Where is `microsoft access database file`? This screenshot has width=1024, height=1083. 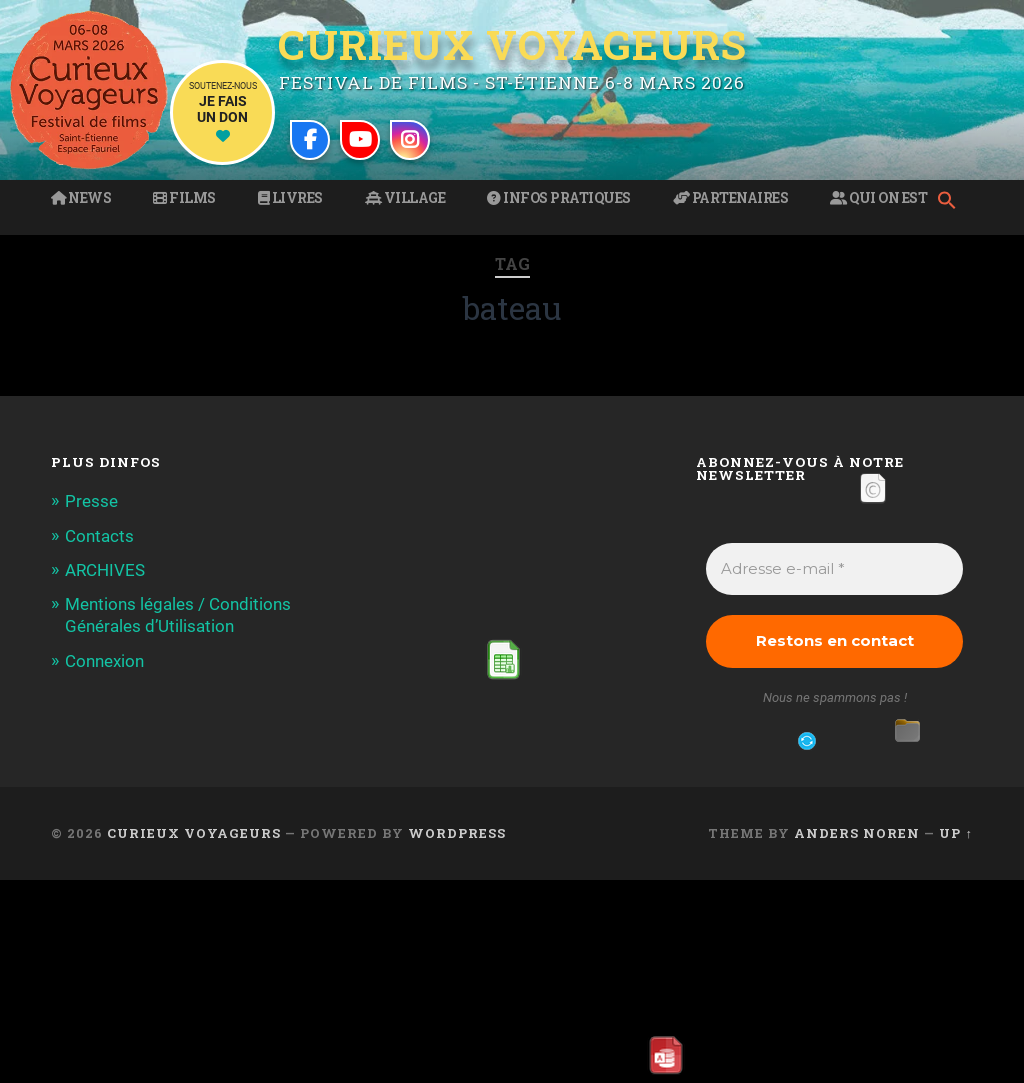 microsoft access database file is located at coordinates (666, 1055).